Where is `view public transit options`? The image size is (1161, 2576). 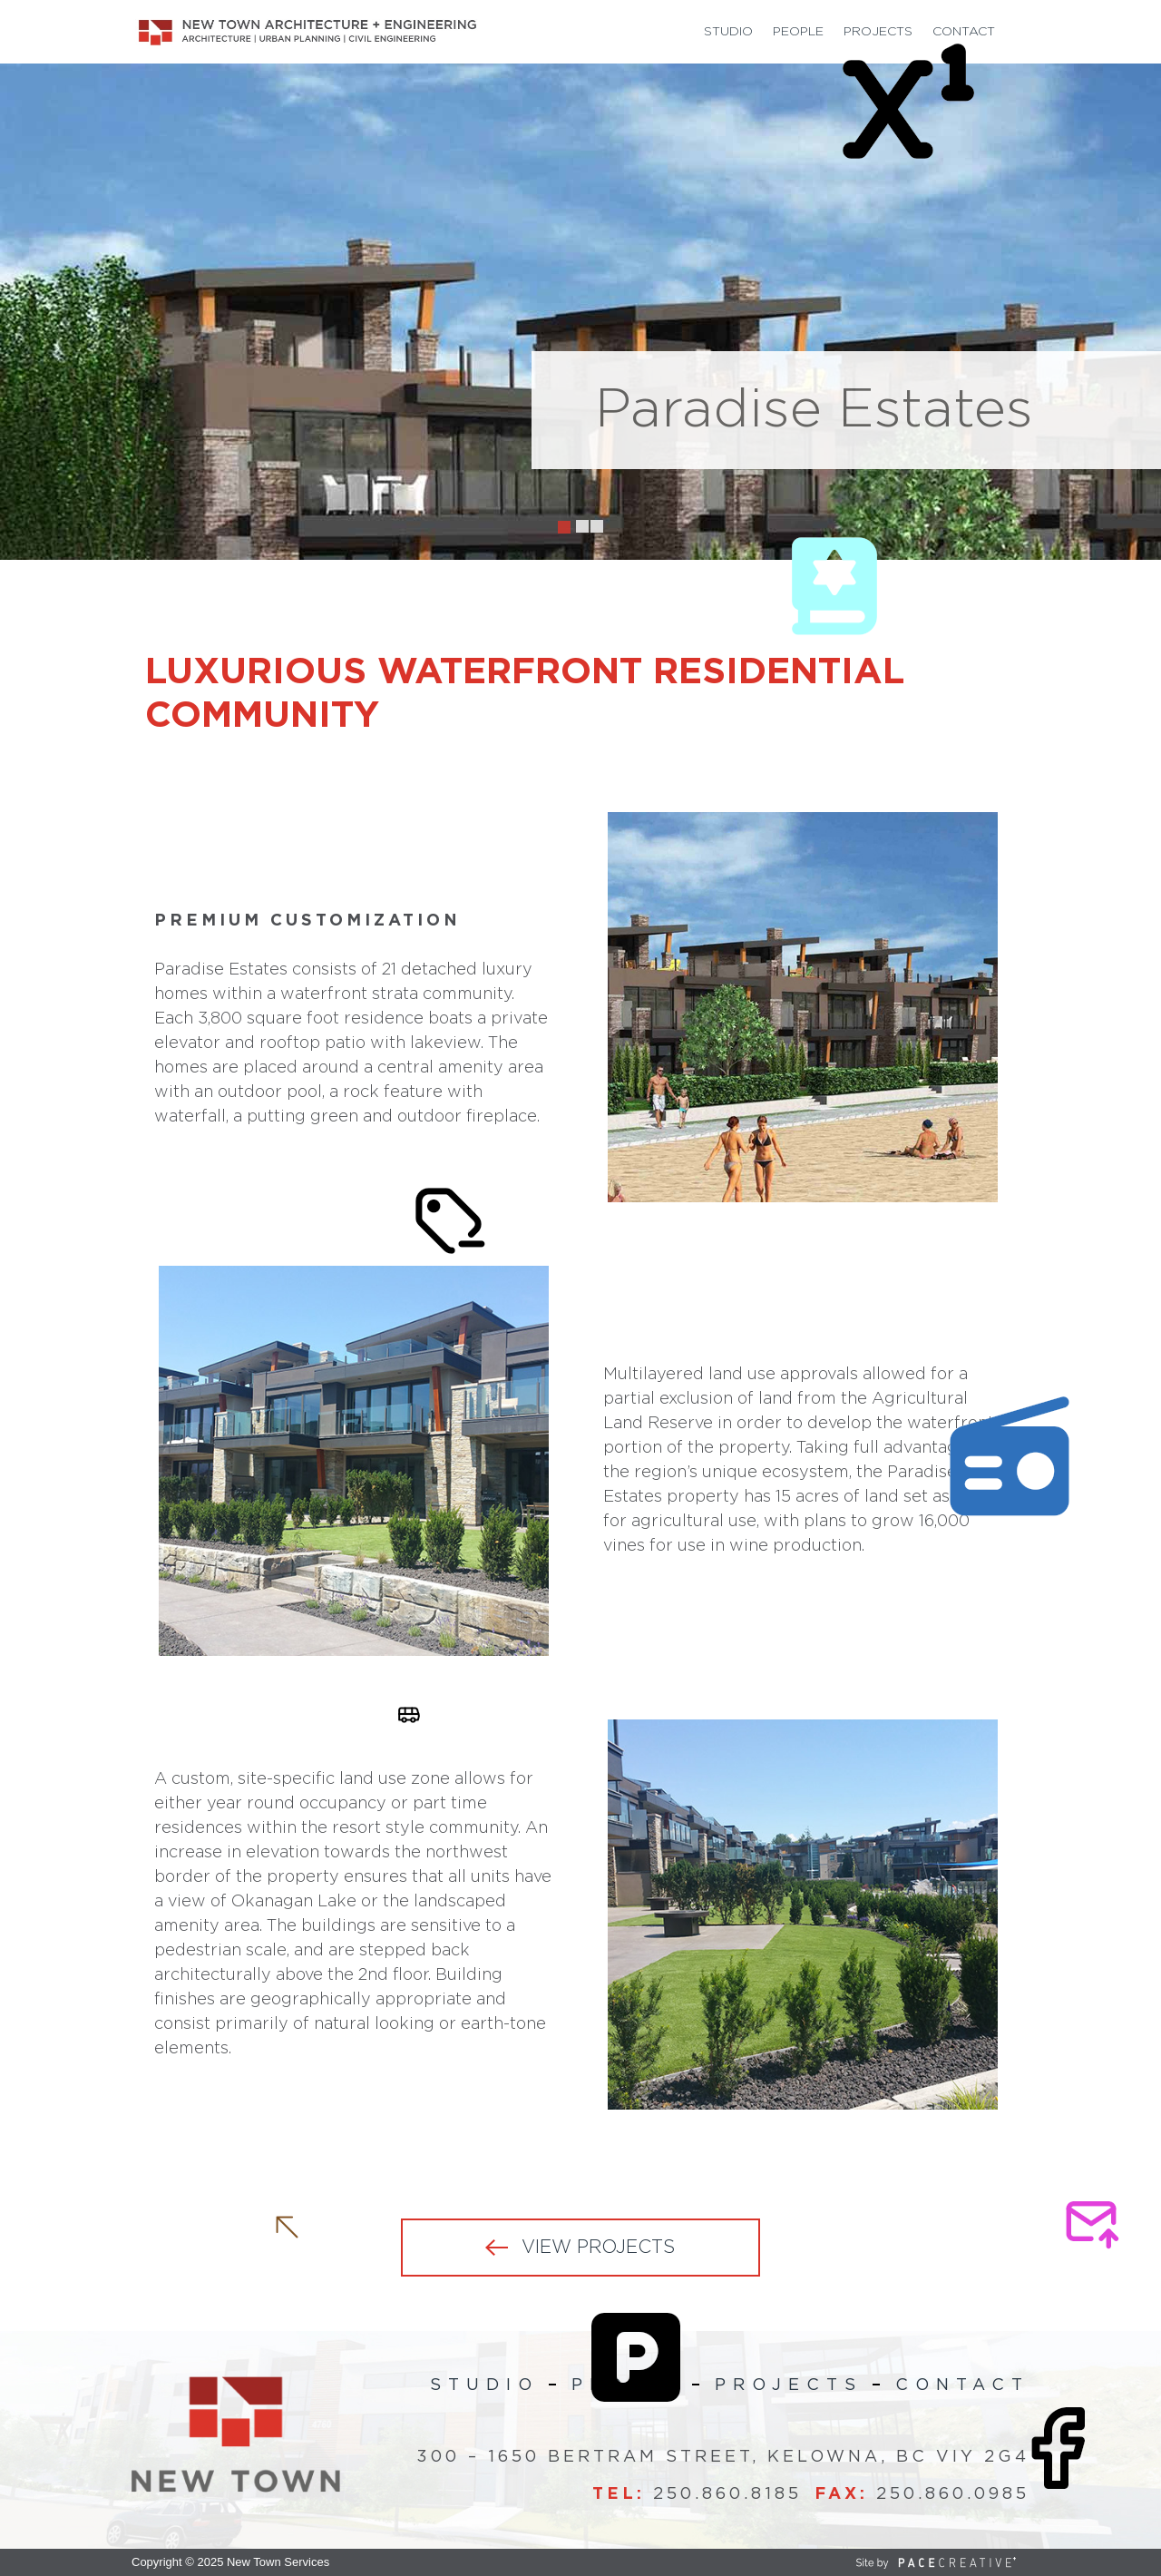 view public transit options is located at coordinates (409, 1714).